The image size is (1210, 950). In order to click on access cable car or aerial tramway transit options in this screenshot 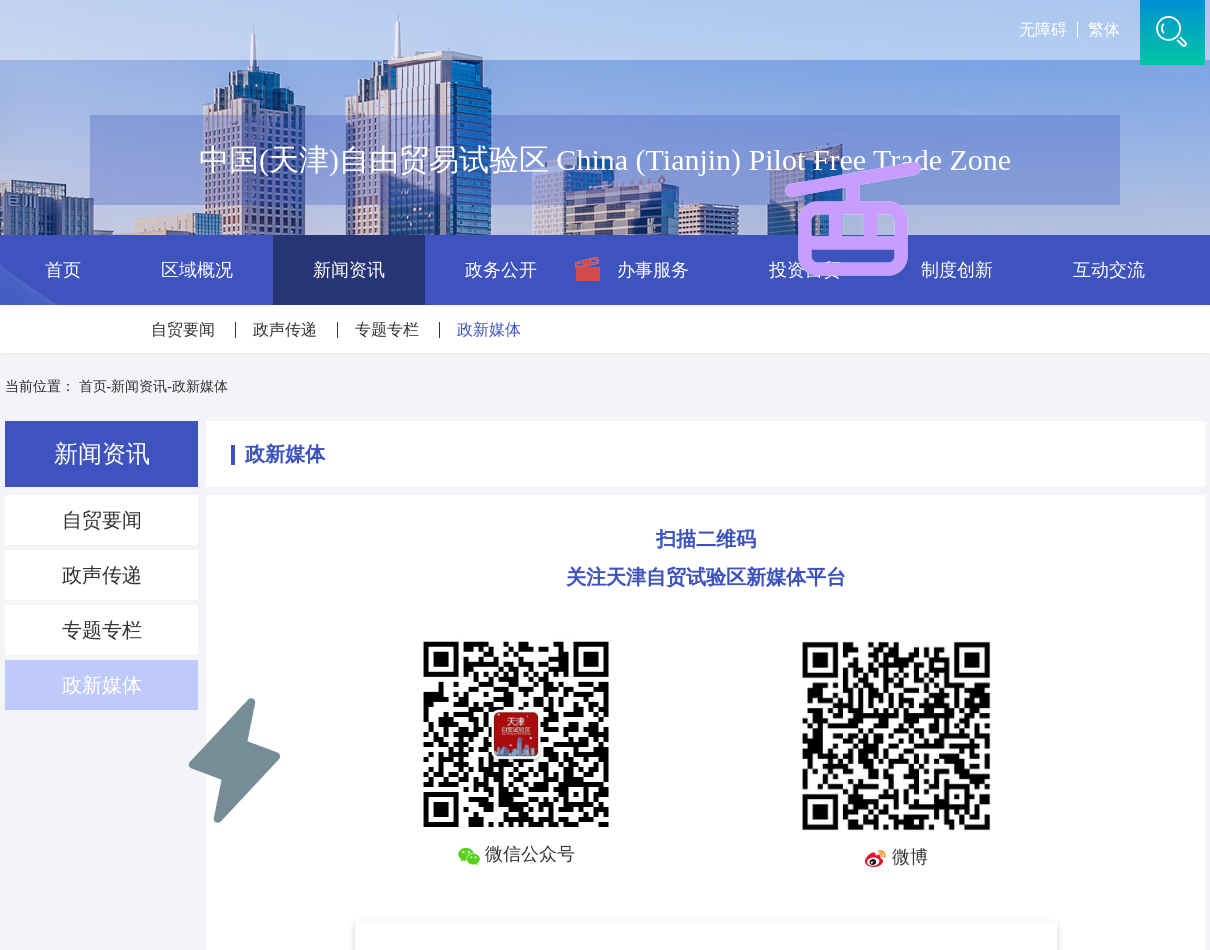, I will do `click(853, 221)`.